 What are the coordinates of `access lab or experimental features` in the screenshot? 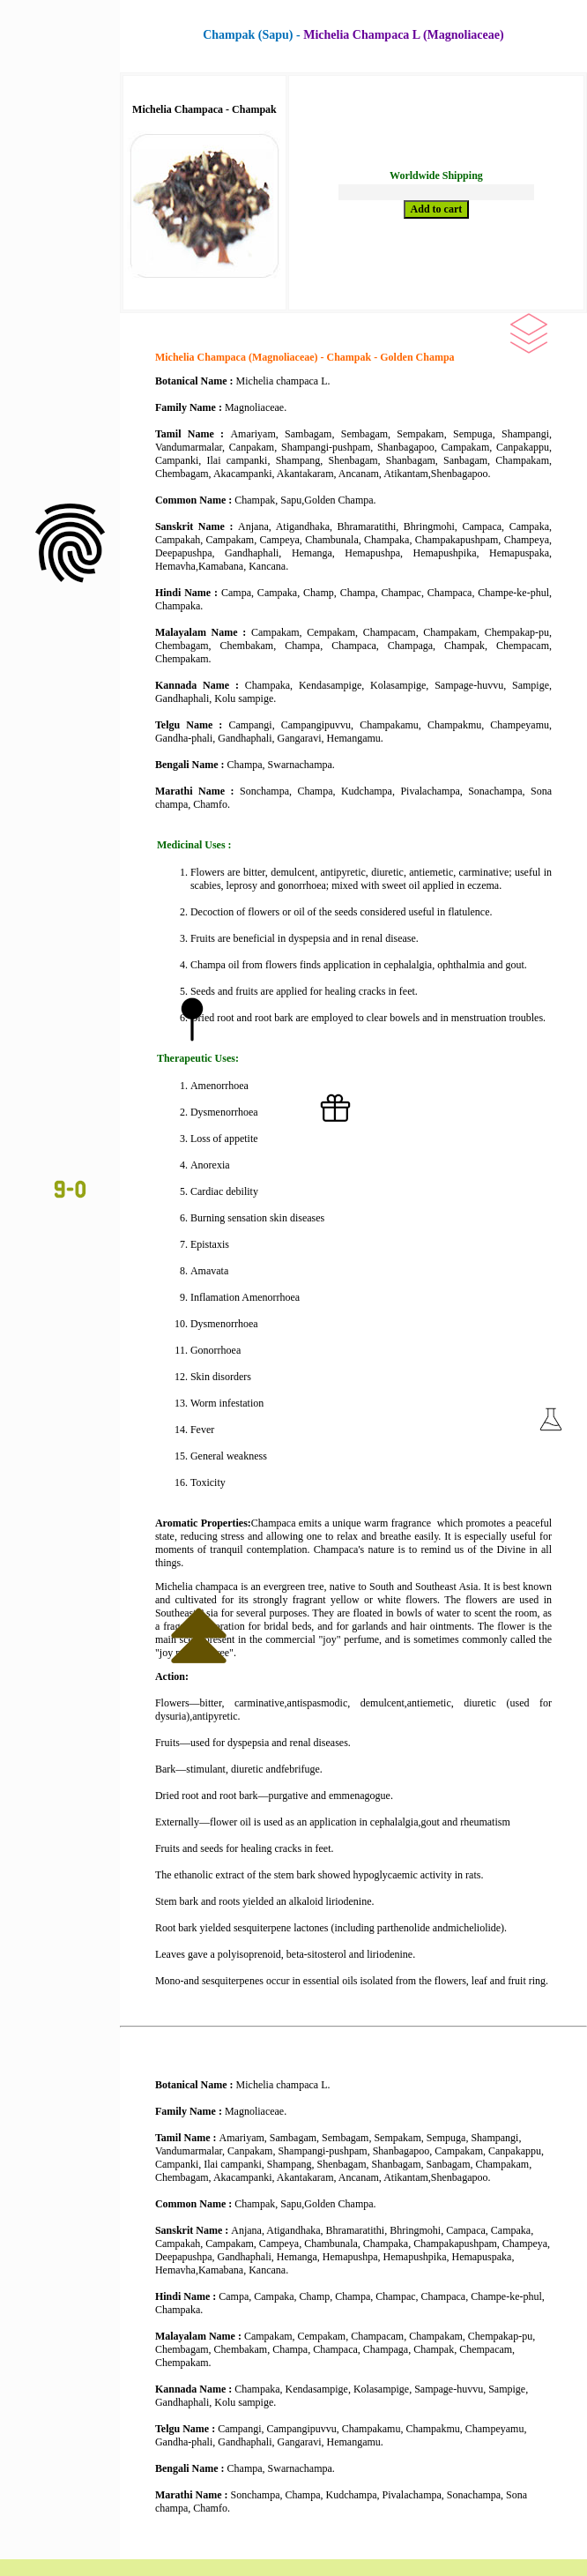 It's located at (551, 1420).